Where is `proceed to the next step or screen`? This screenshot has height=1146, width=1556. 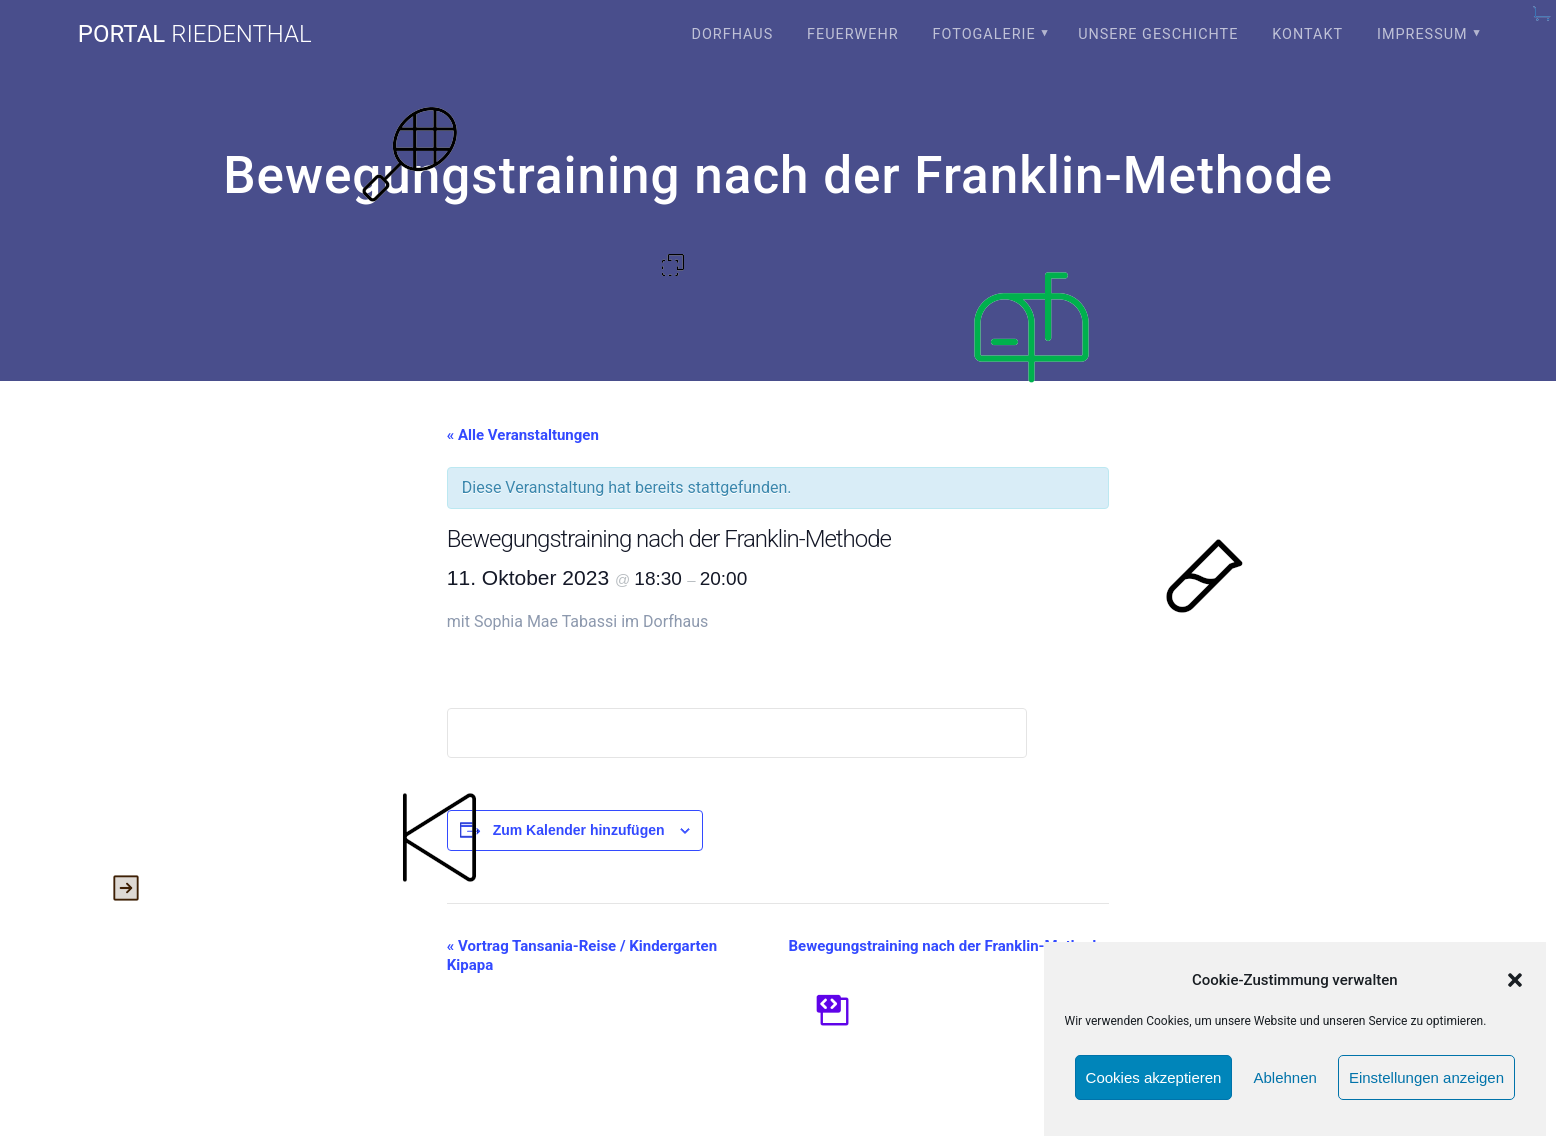 proceed to the next step or screen is located at coordinates (126, 888).